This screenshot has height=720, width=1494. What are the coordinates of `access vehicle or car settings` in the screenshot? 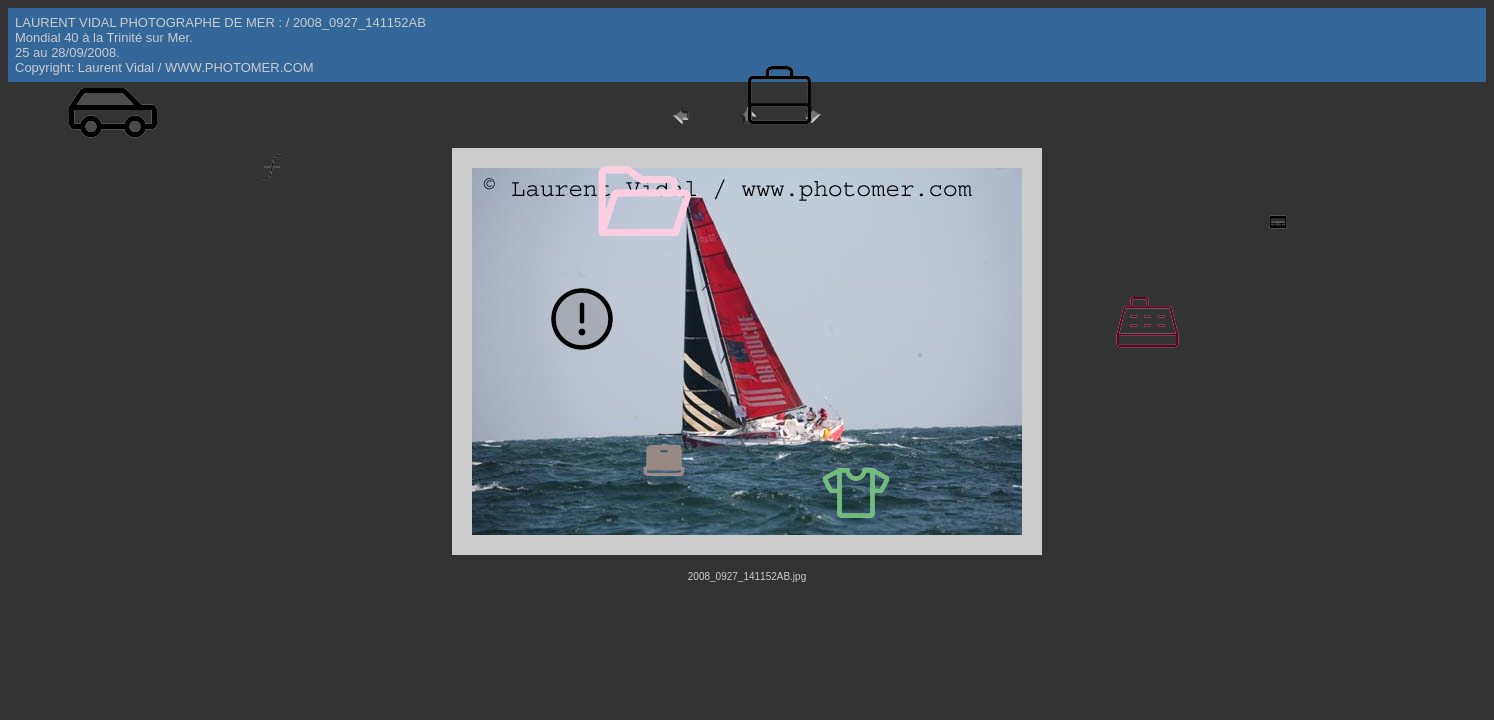 It's located at (113, 110).